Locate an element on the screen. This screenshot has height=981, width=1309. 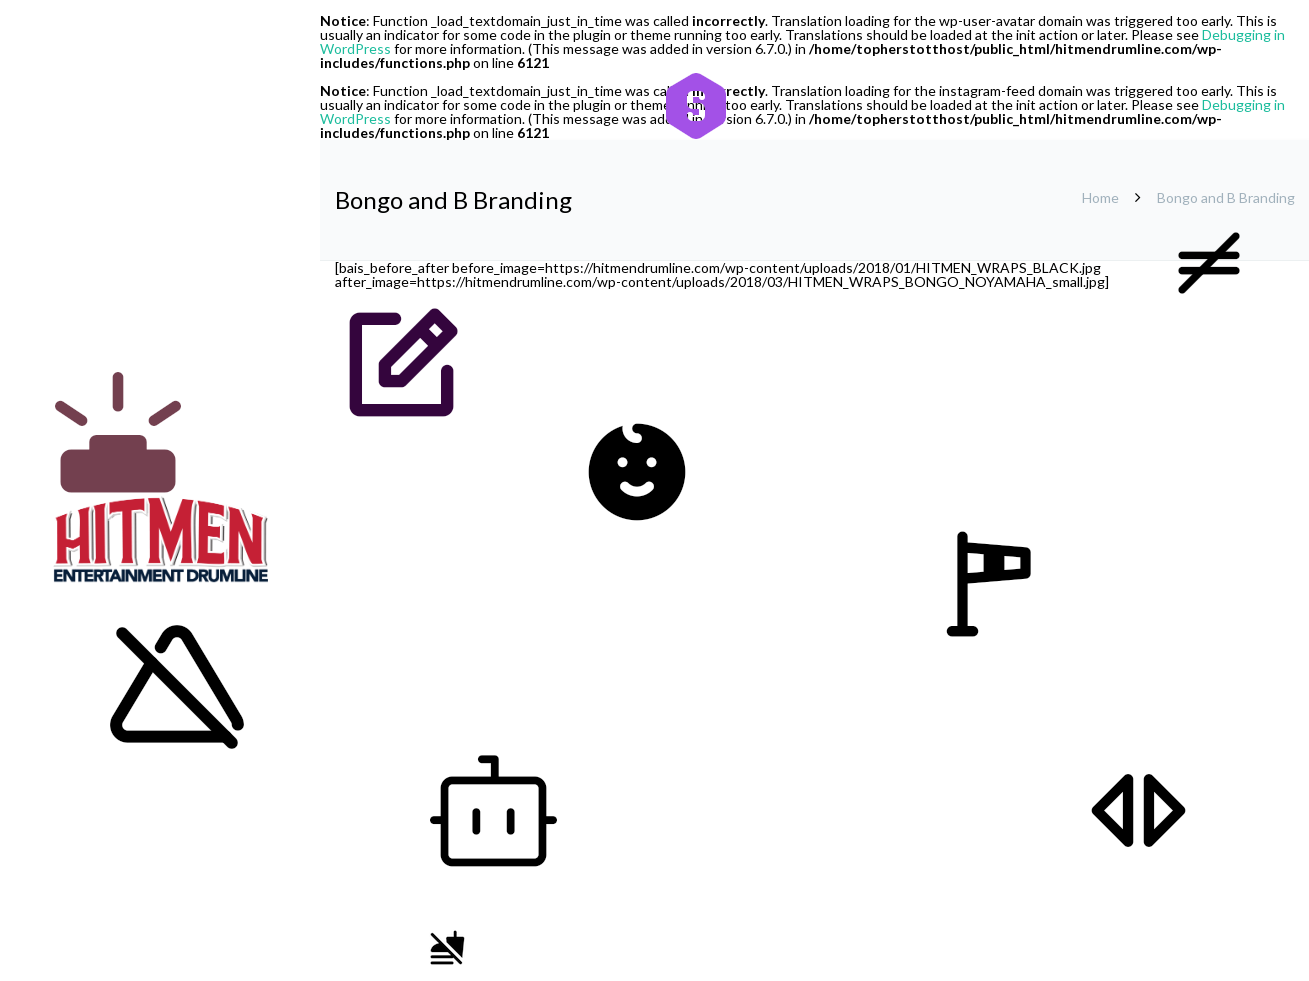
indicates a service or feature starting with "S" is located at coordinates (696, 106).